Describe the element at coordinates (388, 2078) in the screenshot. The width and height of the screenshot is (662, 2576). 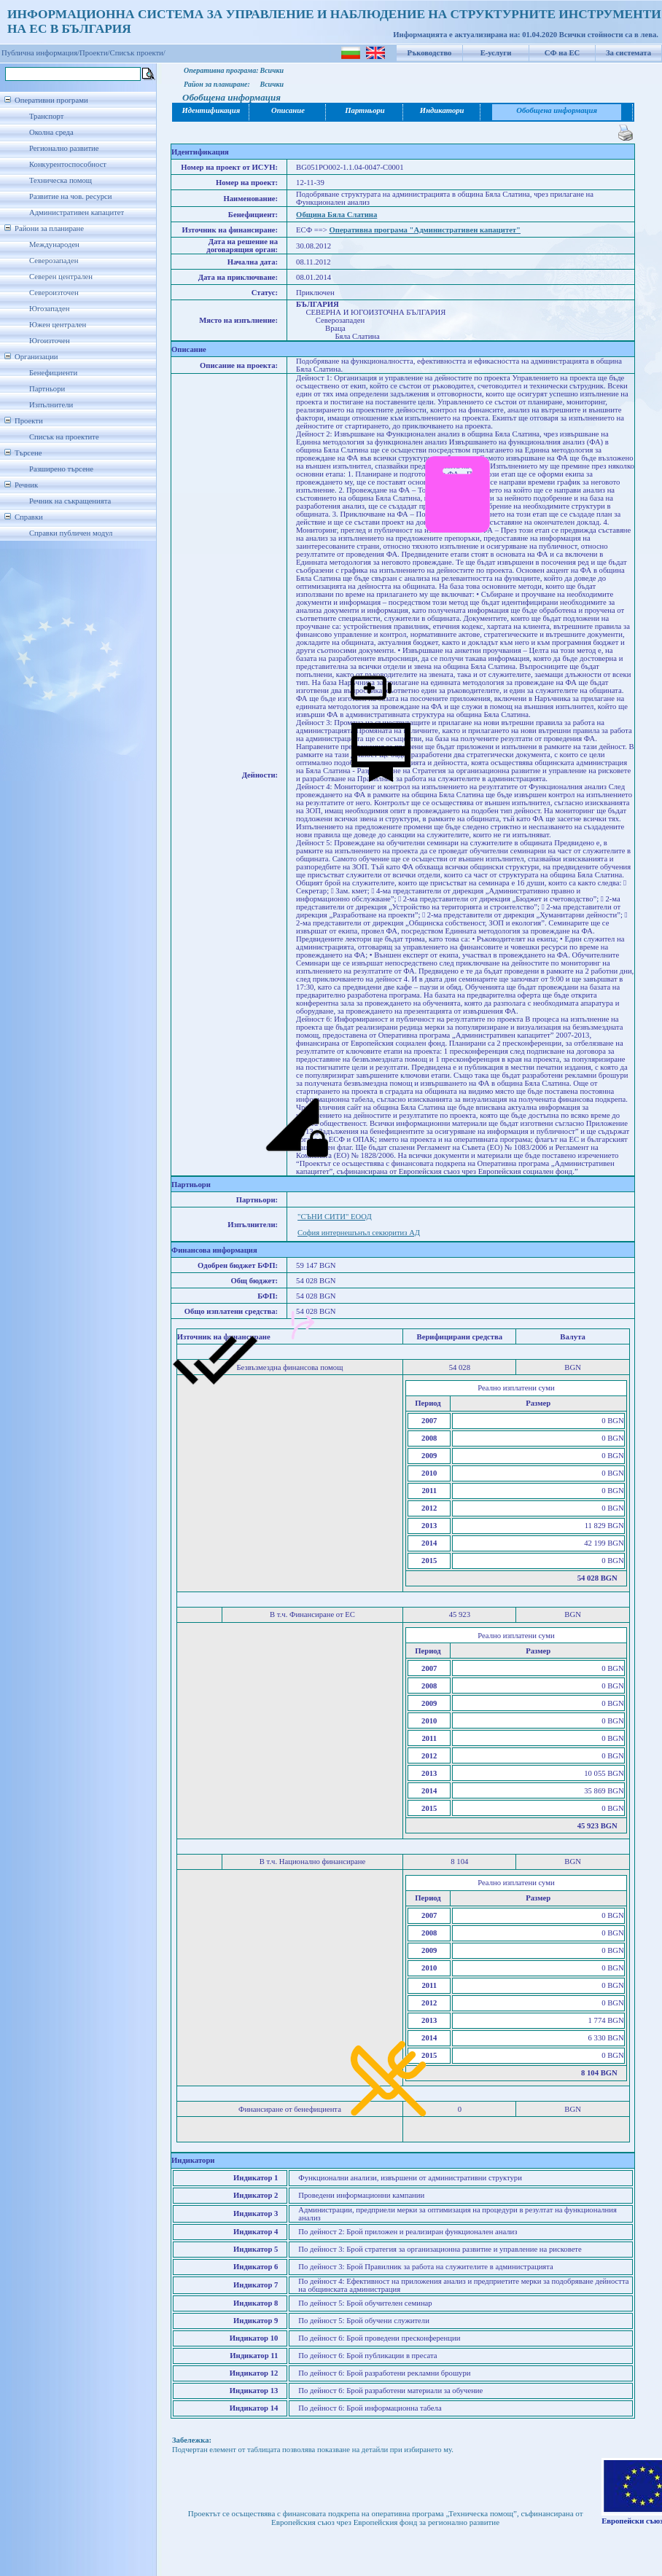
I see `restaurant or dining location` at that location.